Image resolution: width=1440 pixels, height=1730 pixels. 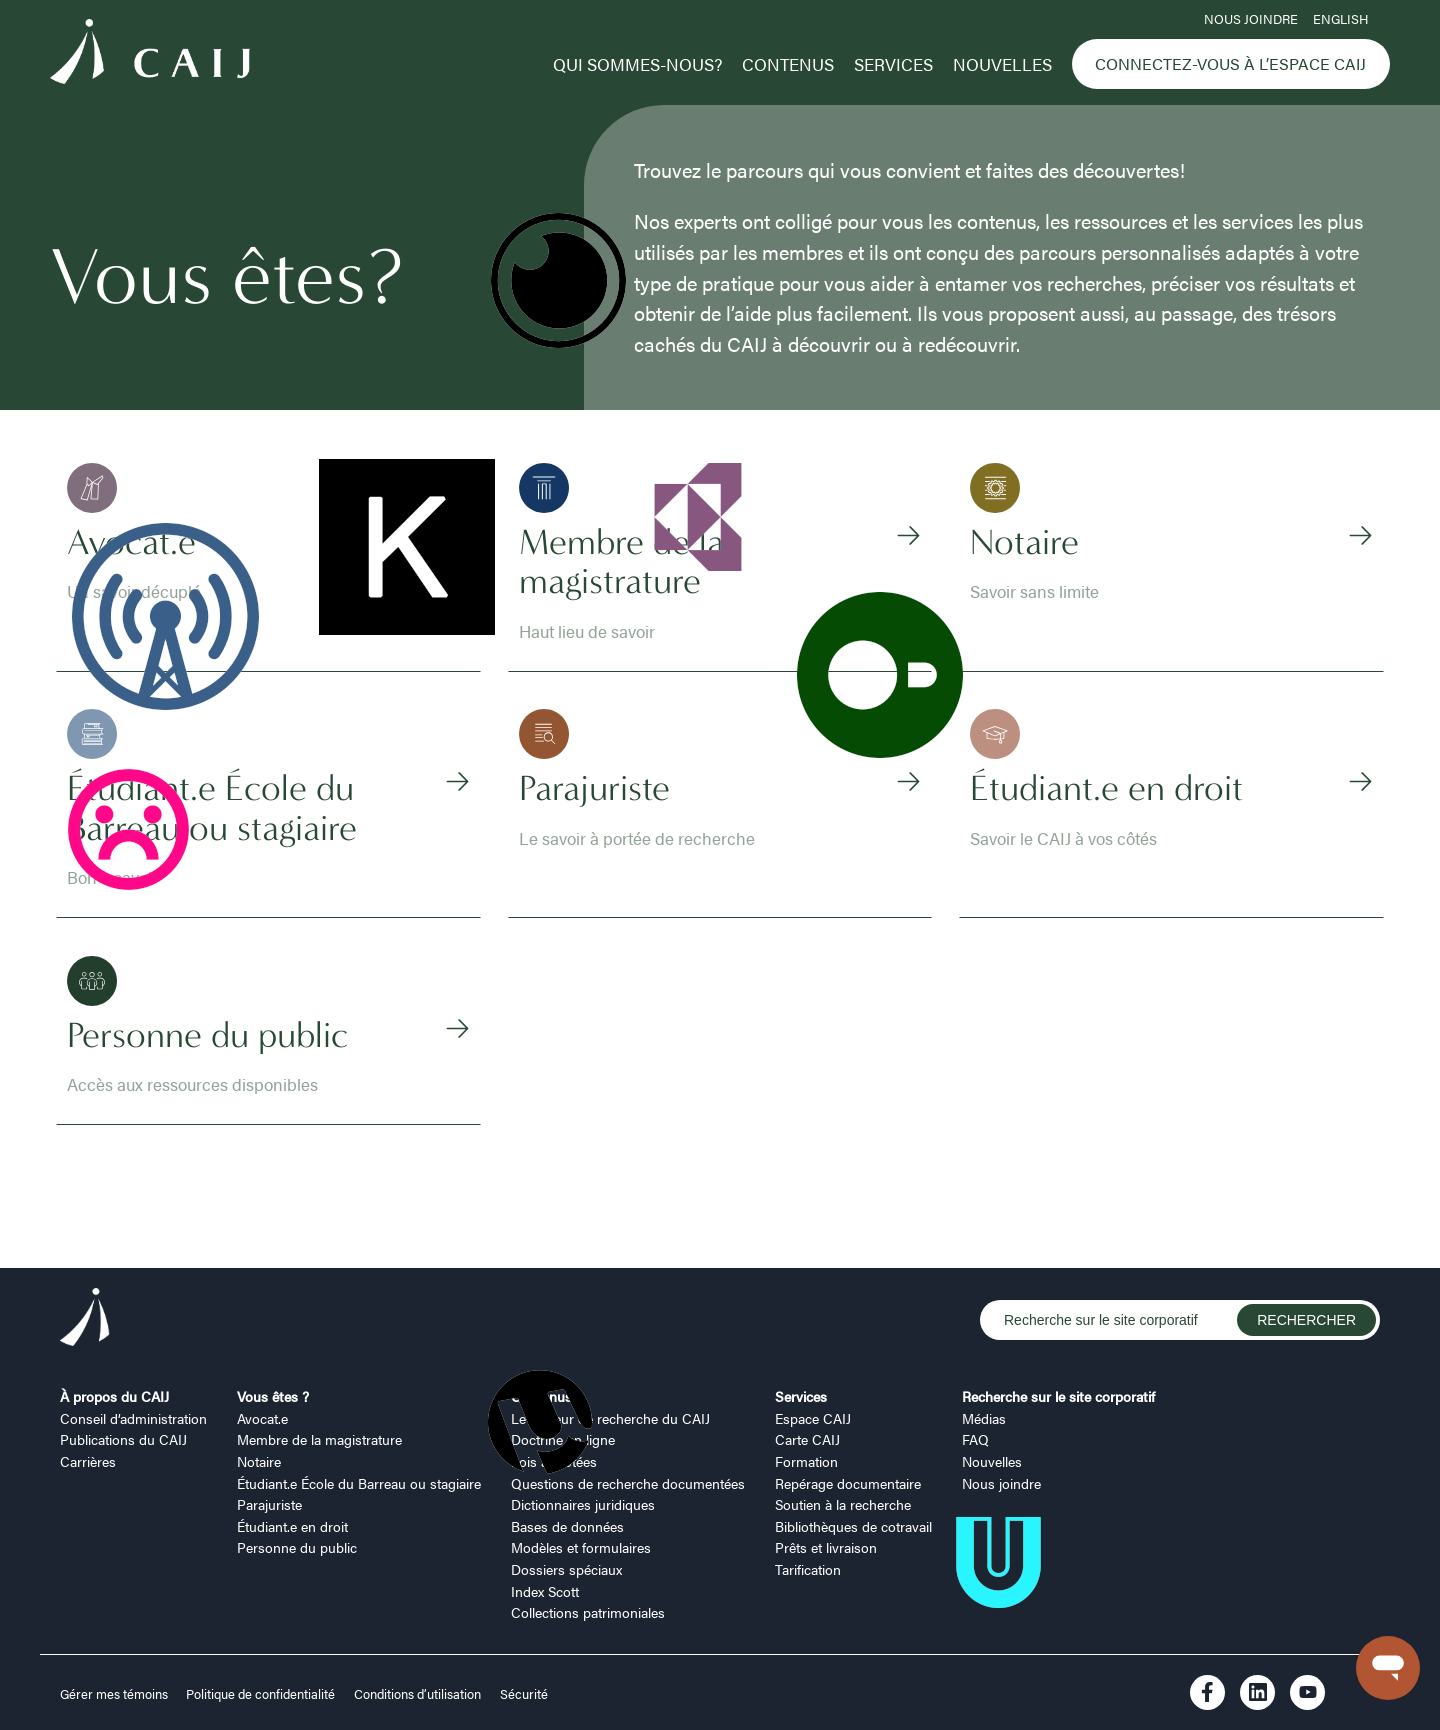 I want to click on kyocera brand logo, so click(x=698, y=517).